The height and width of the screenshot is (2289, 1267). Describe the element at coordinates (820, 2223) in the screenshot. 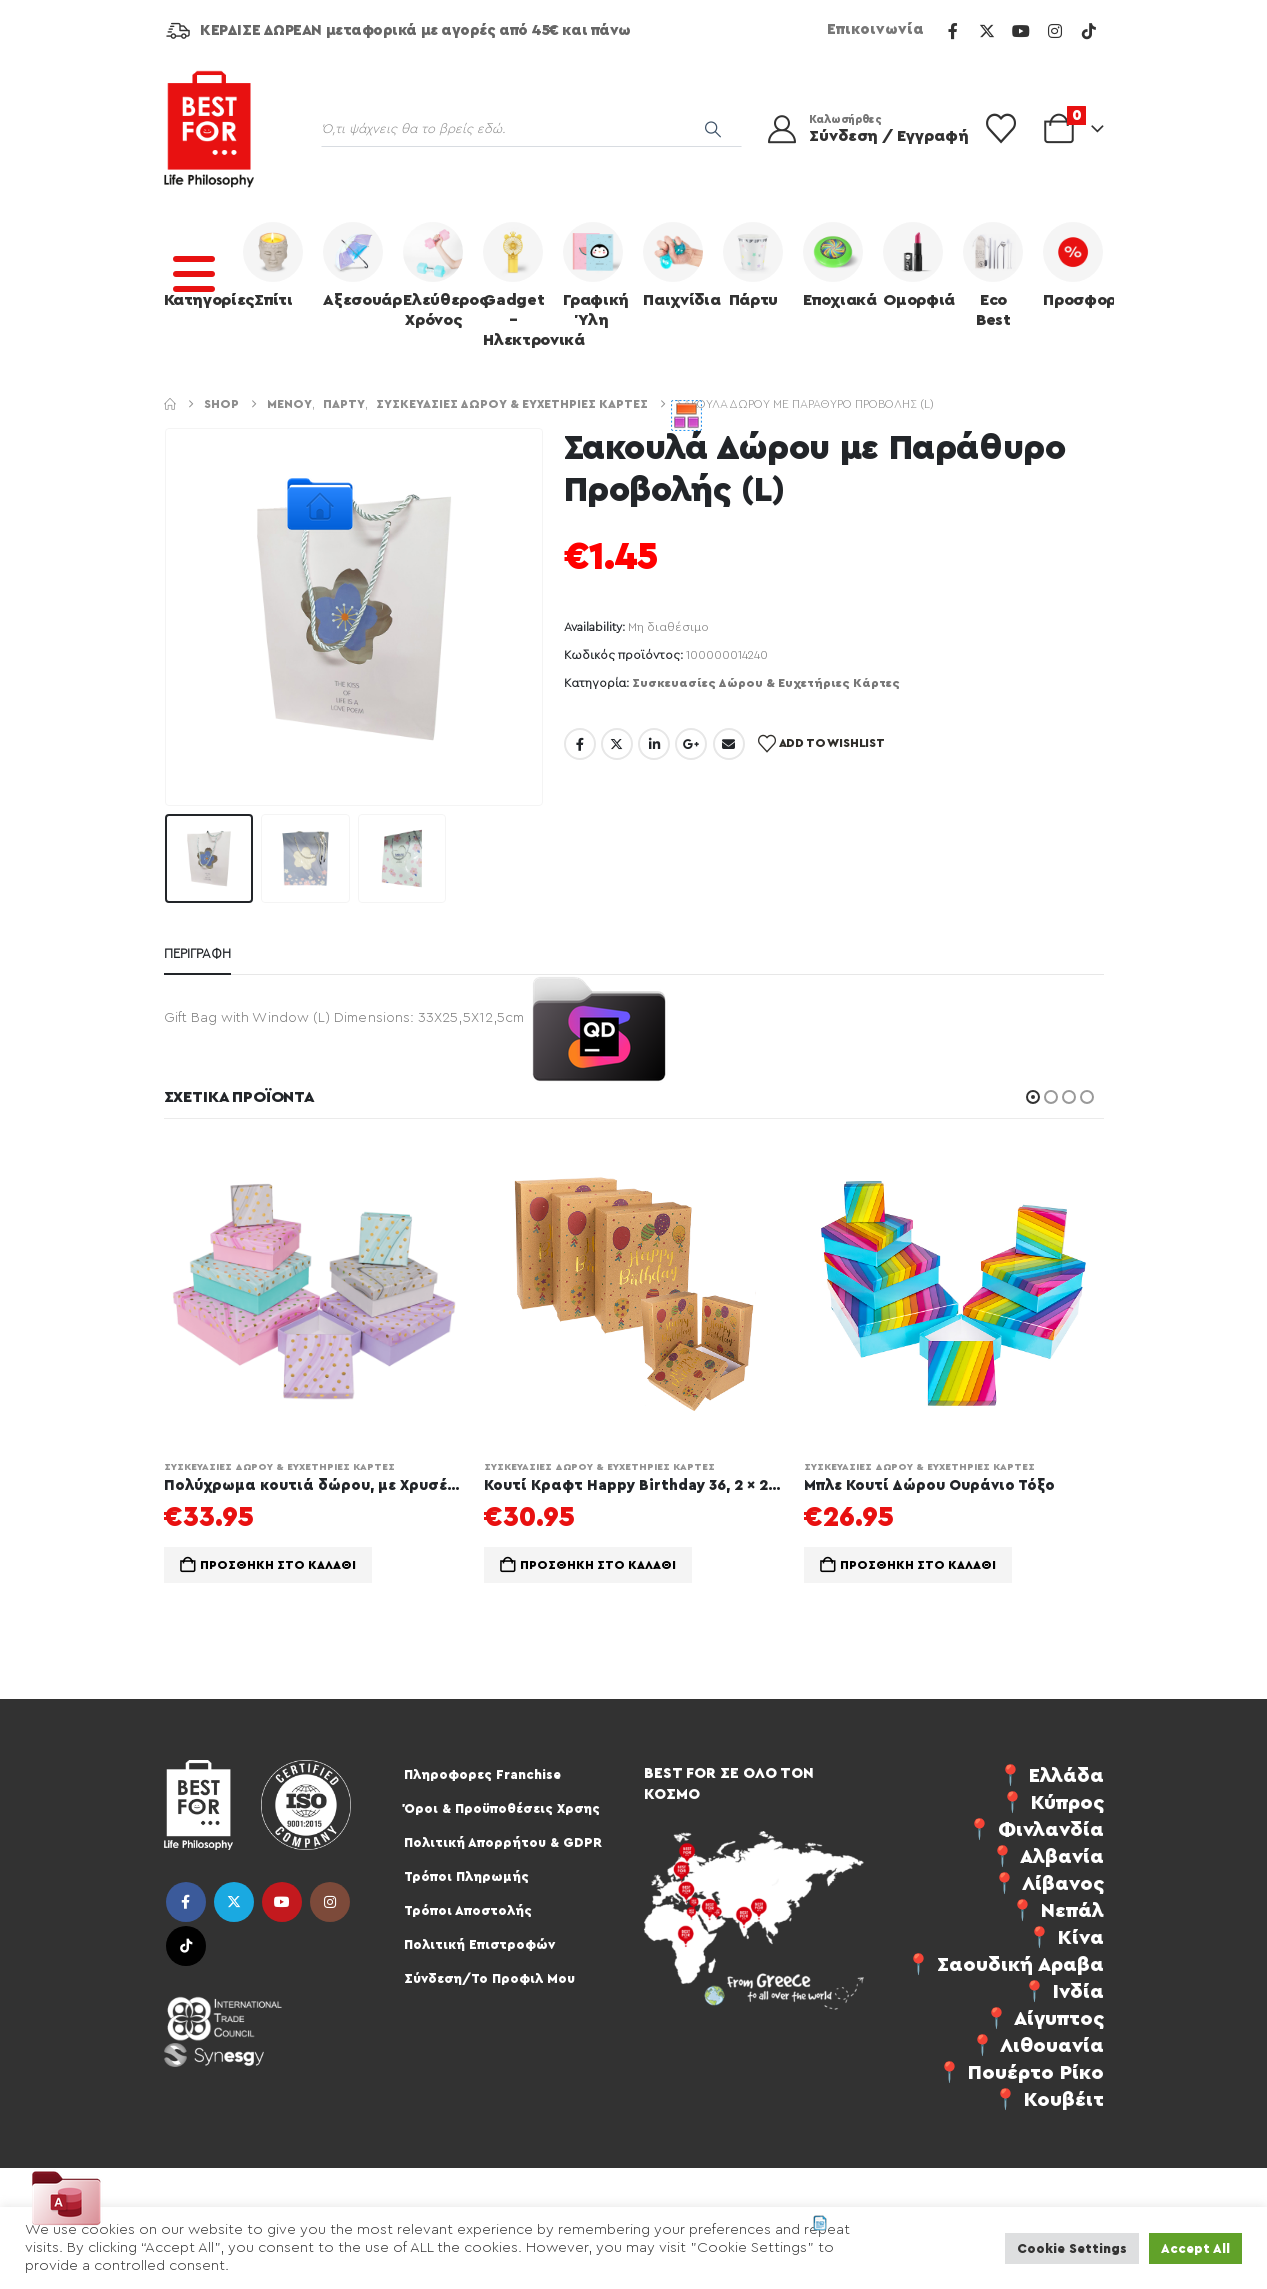

I see `libreoffice writer text template file` at that location.